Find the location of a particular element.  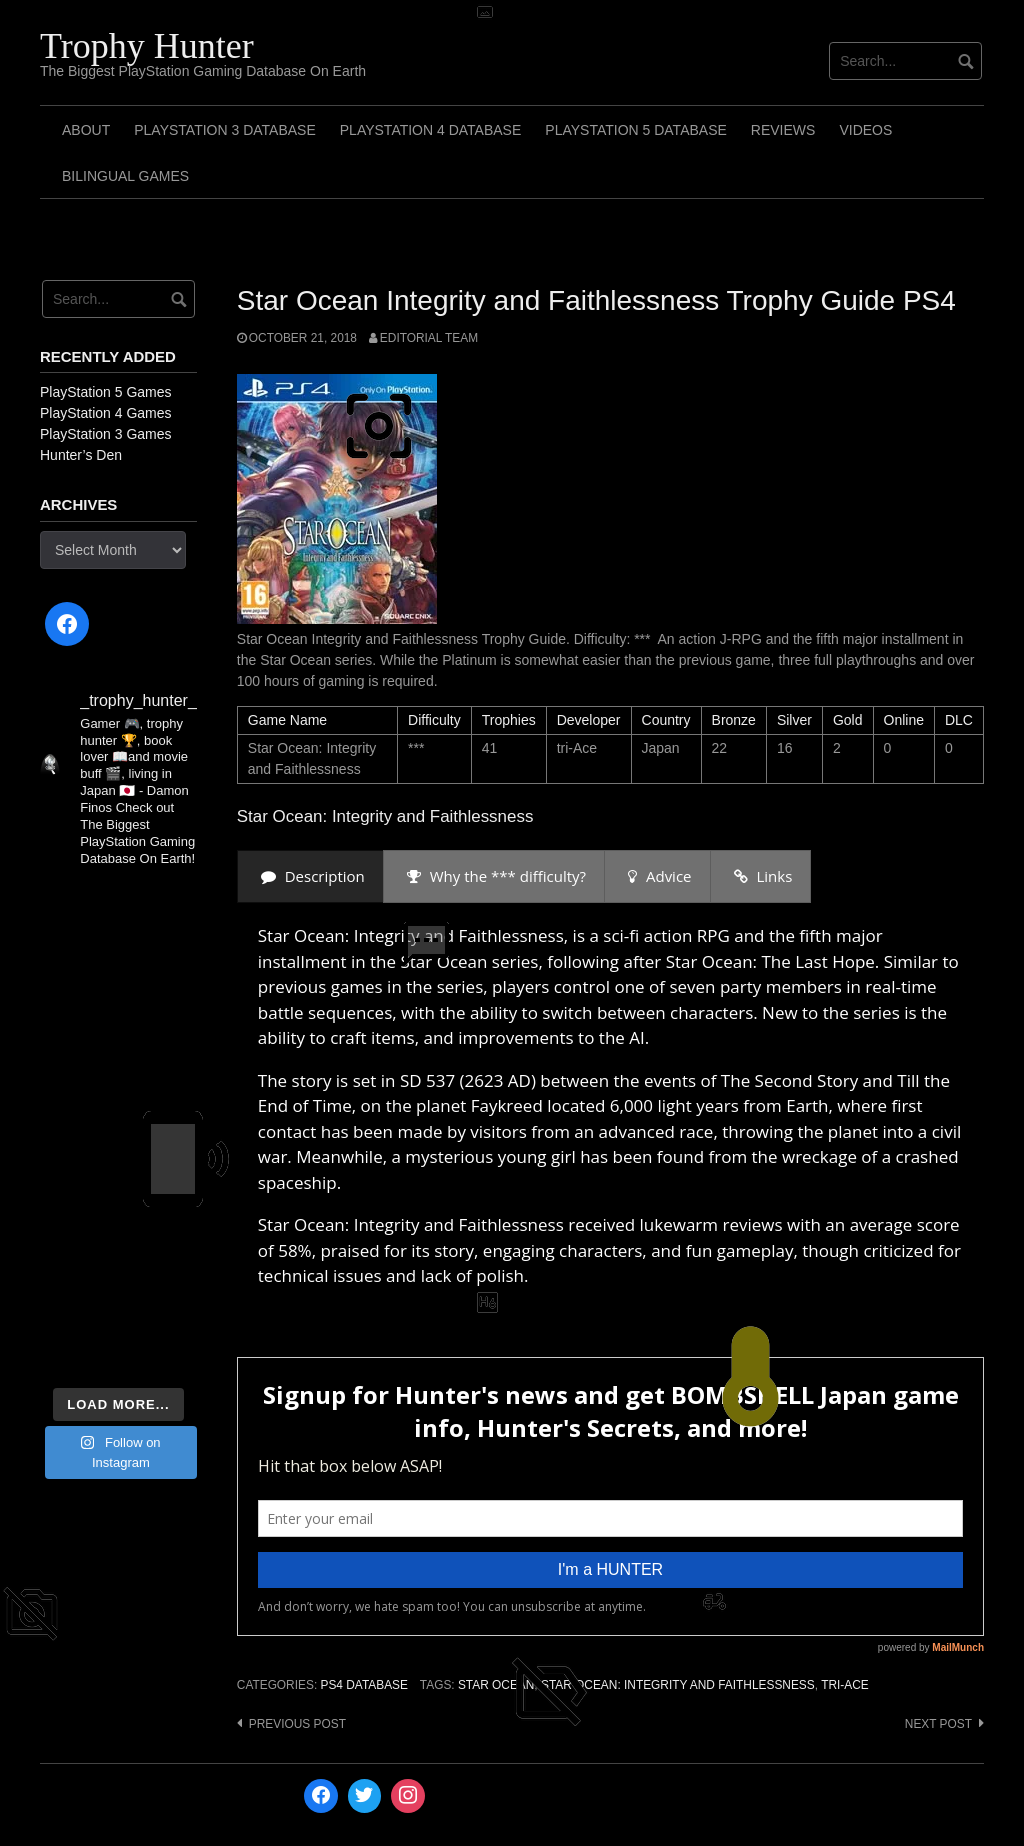

indicates lowest temperature or cold setting is located at coordinates (750, 1376).